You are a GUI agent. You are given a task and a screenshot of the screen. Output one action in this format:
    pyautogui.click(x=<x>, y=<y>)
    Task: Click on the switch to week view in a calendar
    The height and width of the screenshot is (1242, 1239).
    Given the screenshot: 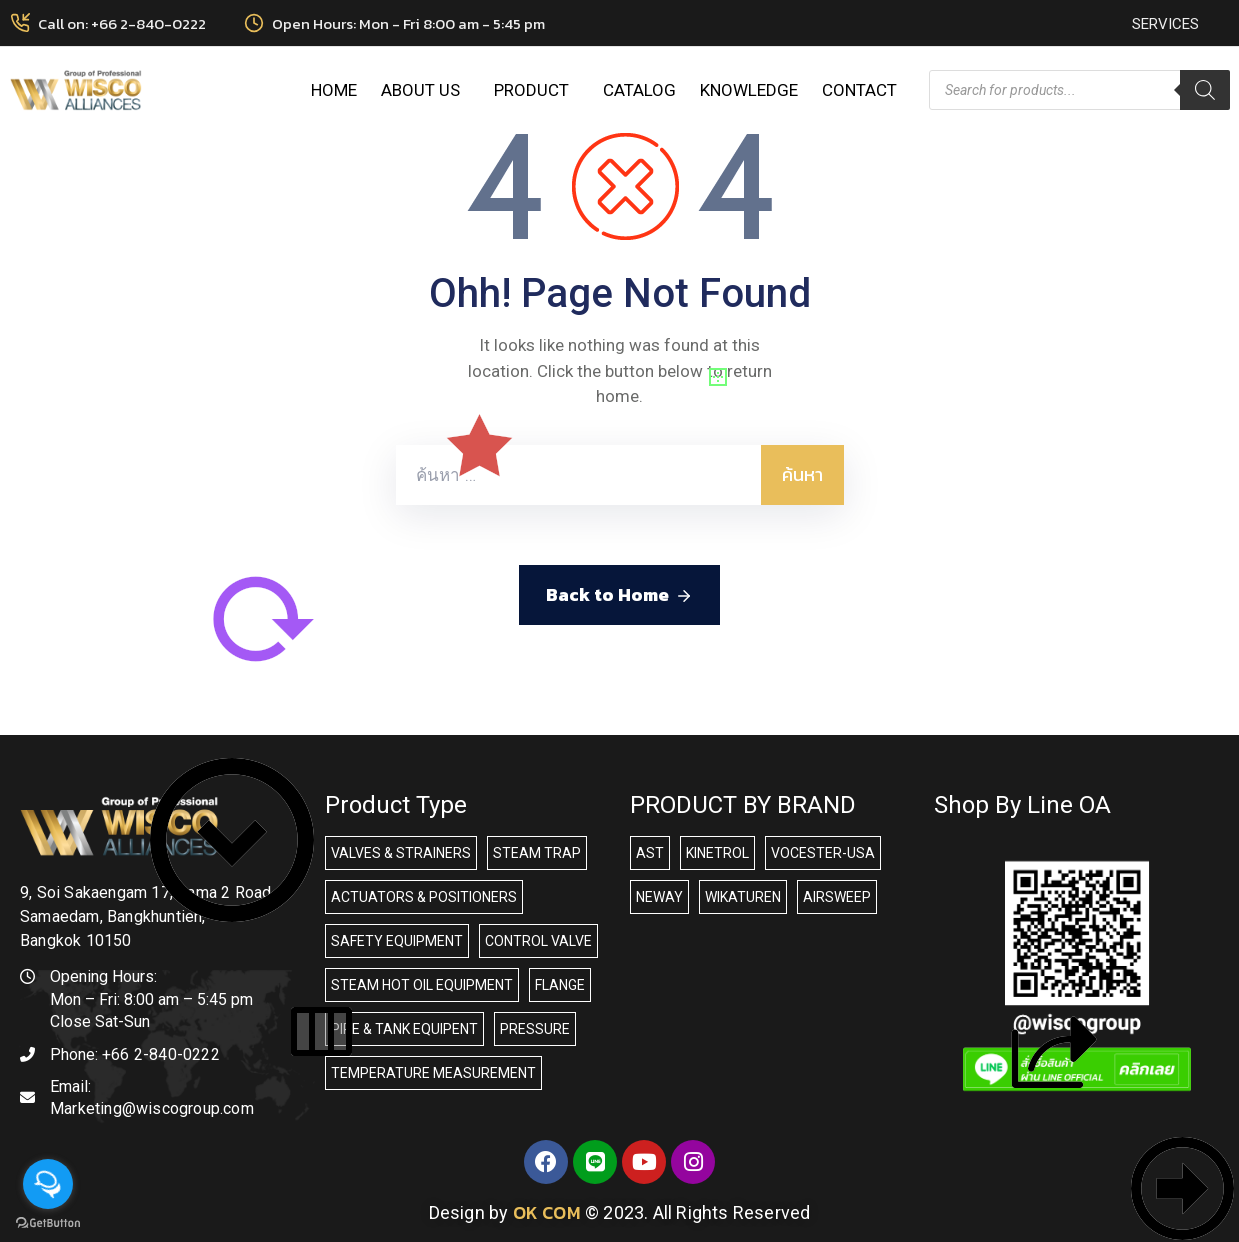 What is the action you would take?
    pyautogui.click(x=321, y=1031)
    